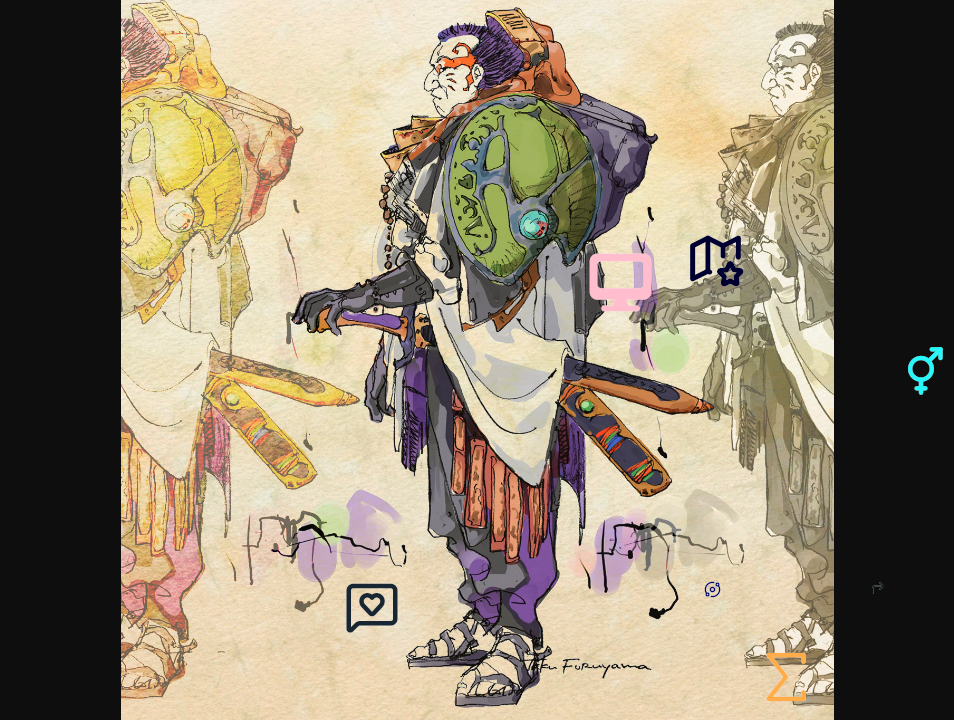  What do you see at coordinates (786, 677) in the screenshot?
I see `calculate sum or total of selected values` at bounding box center [786, 677].